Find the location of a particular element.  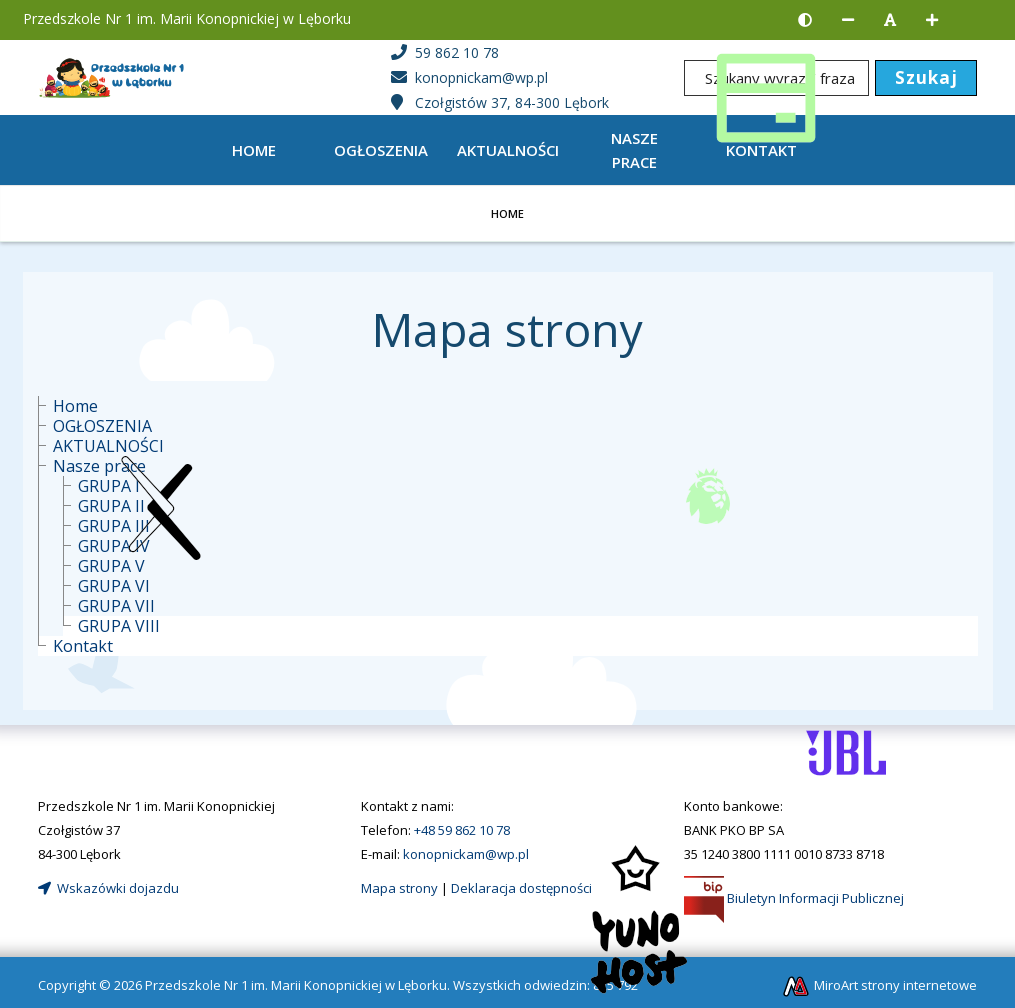

view Premier League content is located at coordinates (708, 496).